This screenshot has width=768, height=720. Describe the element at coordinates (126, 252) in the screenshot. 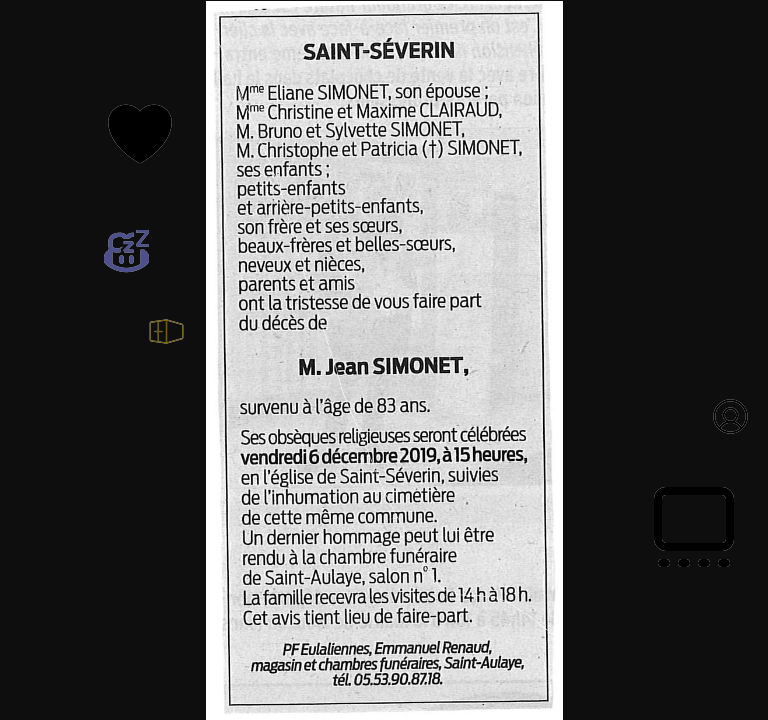

I see `temporarily disable github copilot suggestions` at that location.